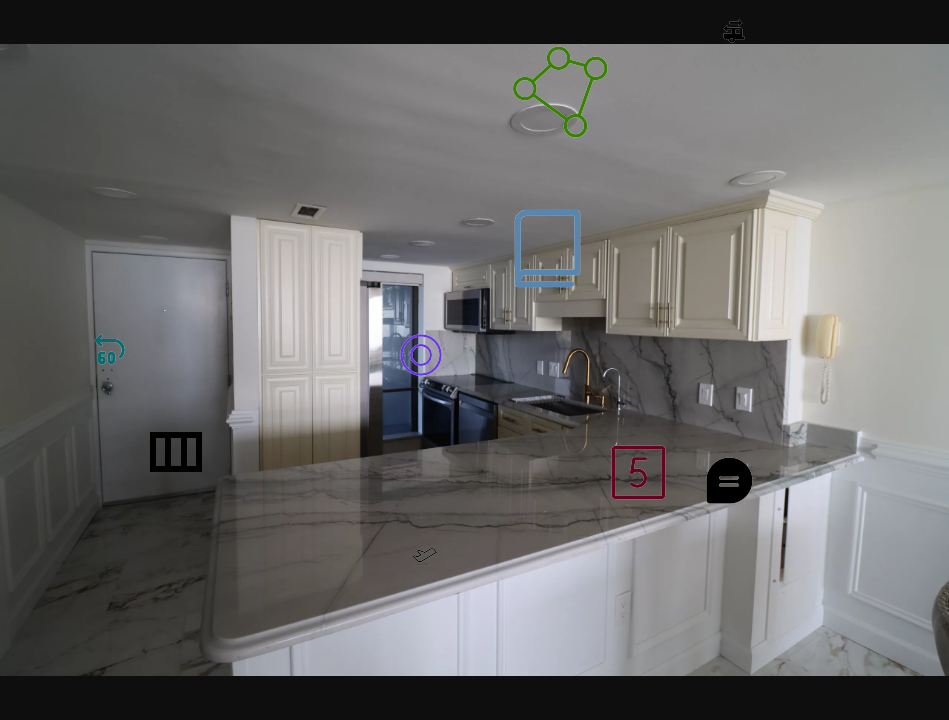 The image size is (949, 720). Describe the element at coordinates (562, 92) in the screenshot. I see `create a polygon shape or selection` at that location.